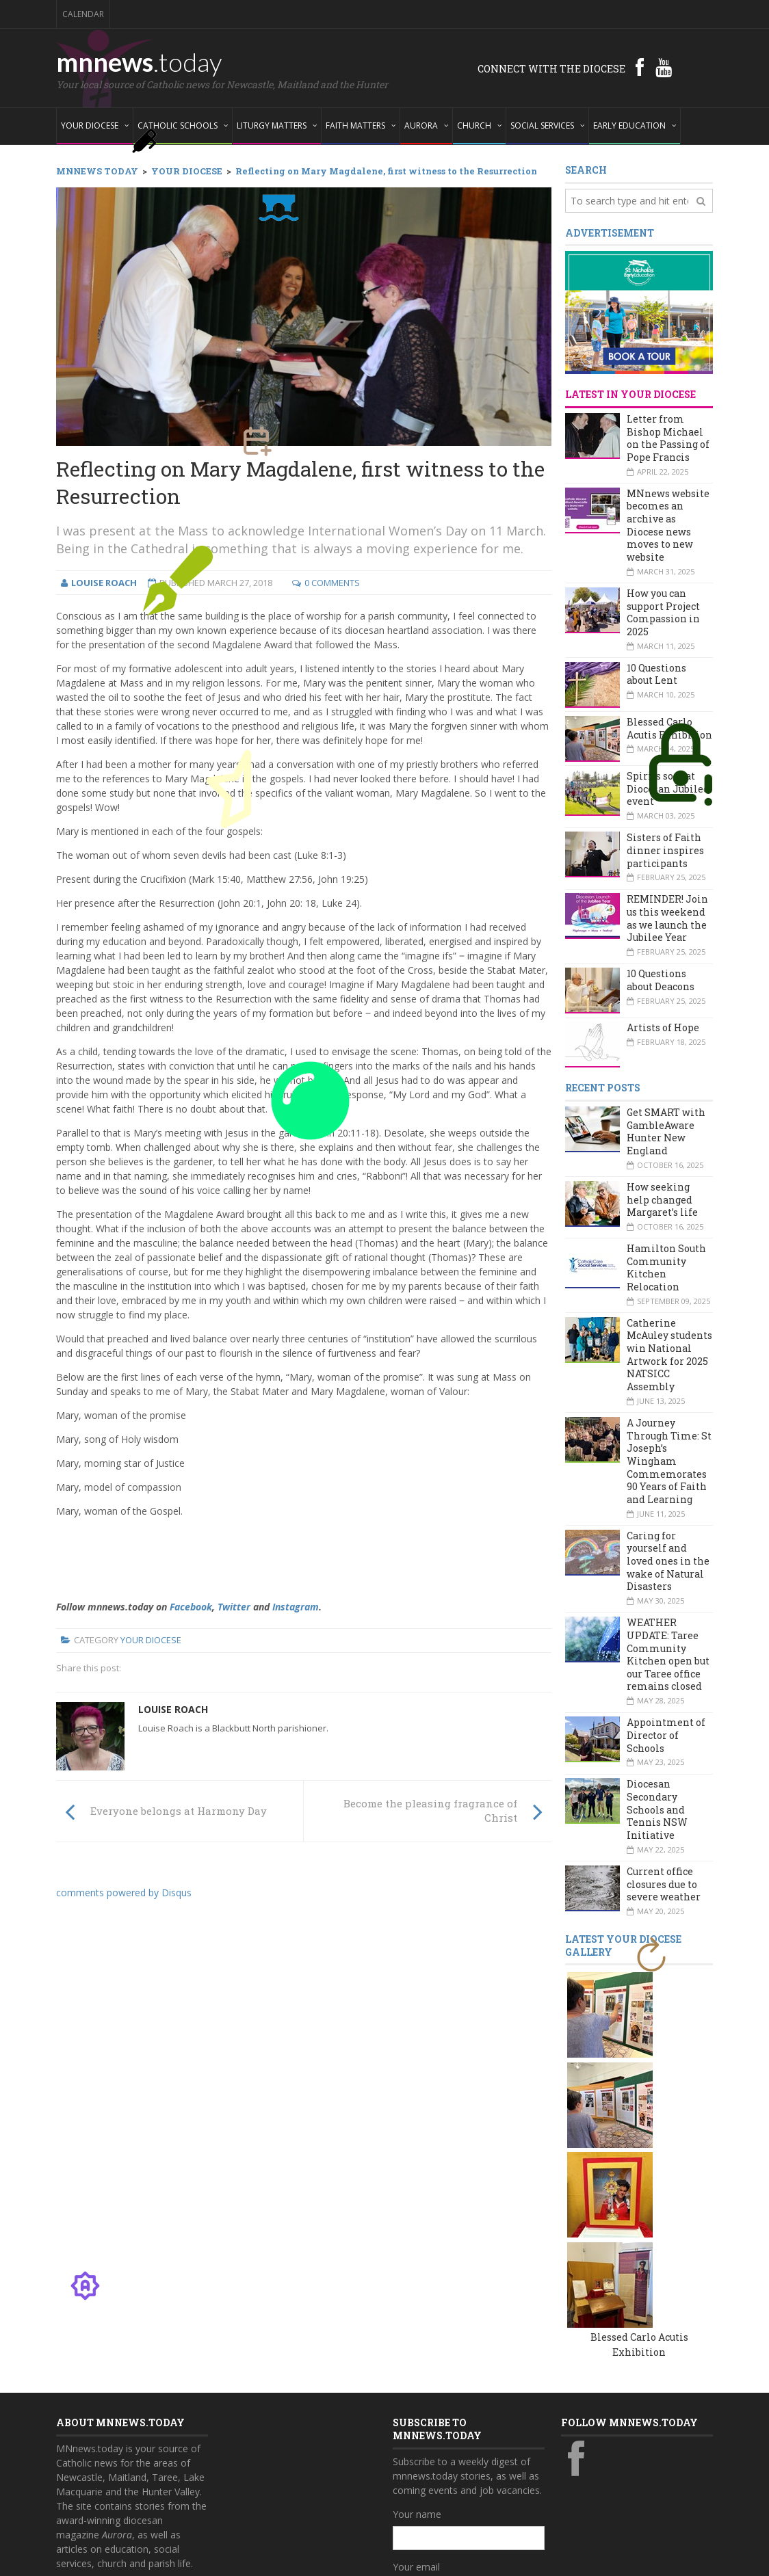 The image size is (769, 2576). Describe the element at coordinates (85, 2285) in the screenshot. I see `enable automatic brightness adjustment` at that location.